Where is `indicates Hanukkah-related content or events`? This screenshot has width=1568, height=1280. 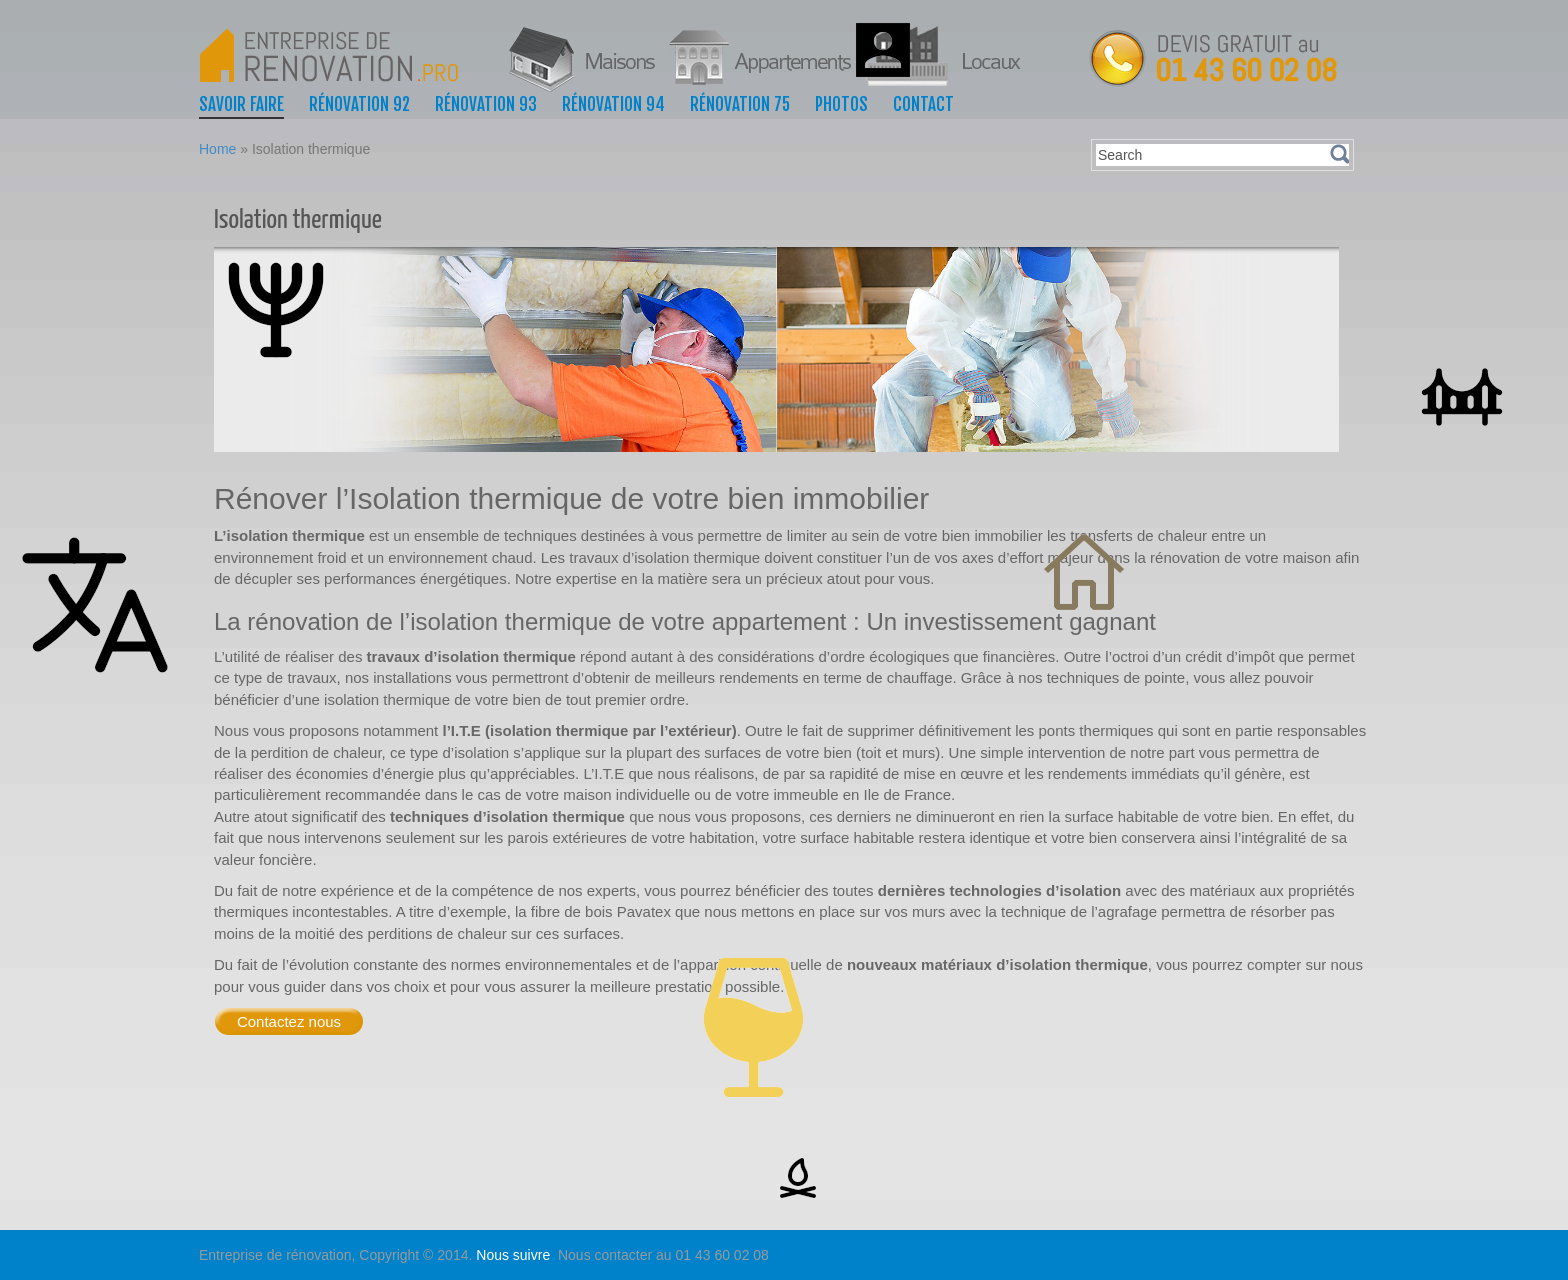
indicates Hanukkah-related content or events is located at coordinates (276, 310).